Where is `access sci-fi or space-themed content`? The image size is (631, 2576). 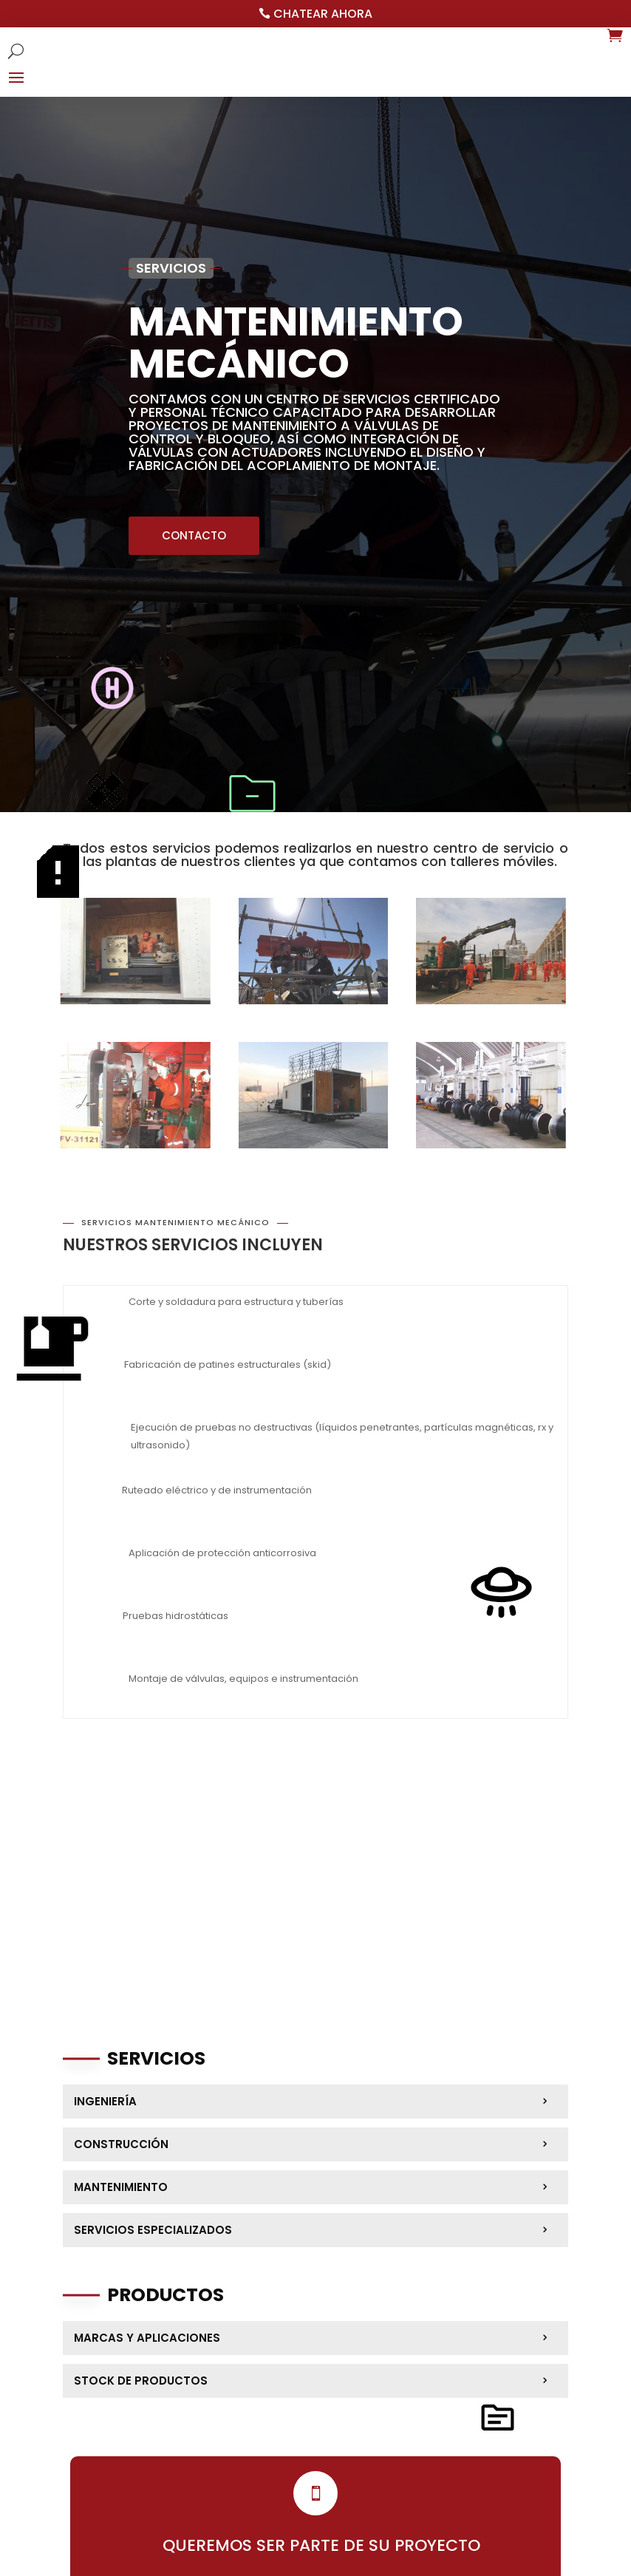 access sci-fi or space-themed content is located at coordinates (501, 1591).